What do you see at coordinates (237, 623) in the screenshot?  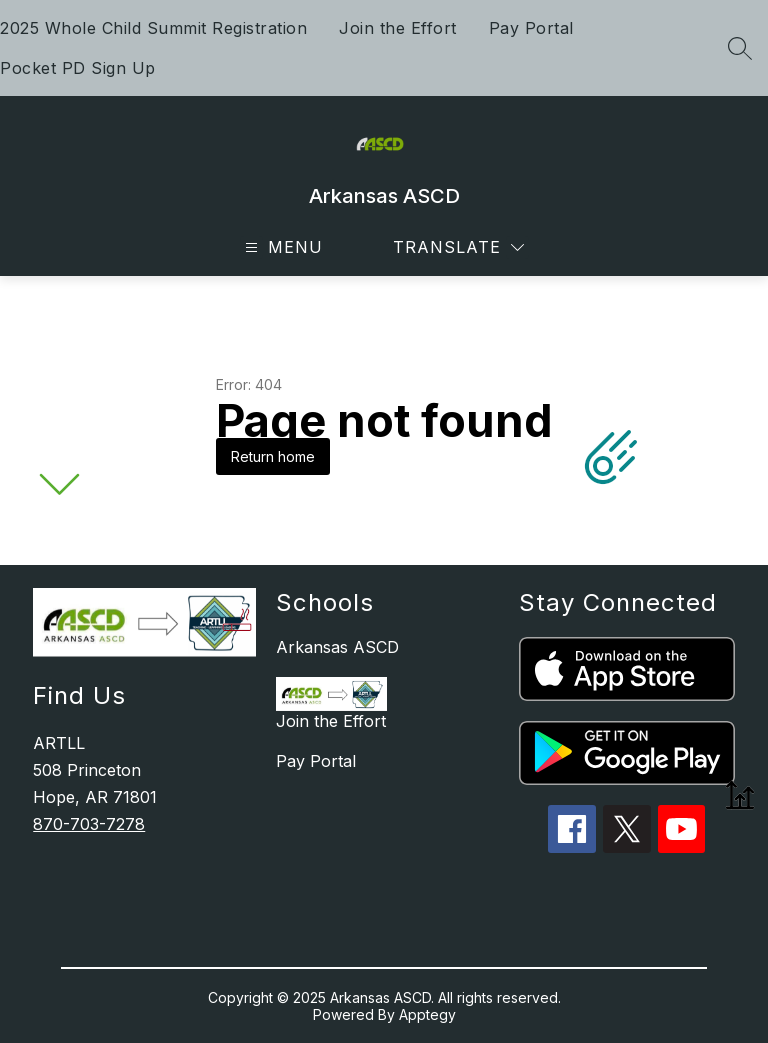 I see `indicates a designated smoking area` at bounding box center [237, 623].